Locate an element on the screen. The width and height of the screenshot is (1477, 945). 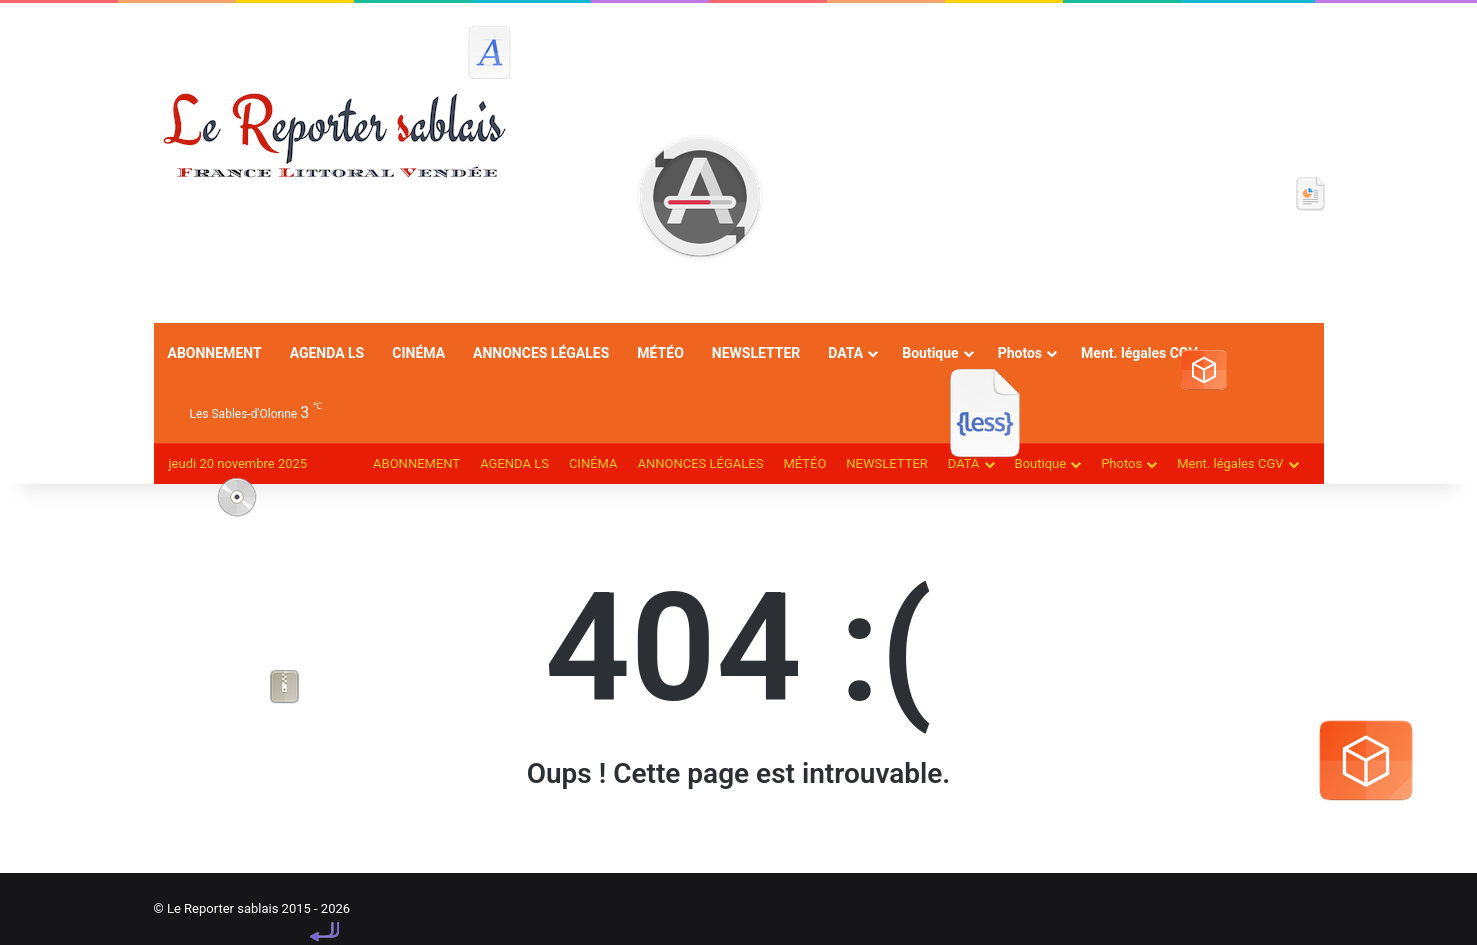
open a 3D model file in STL format is located at coordinates (1366, 757).